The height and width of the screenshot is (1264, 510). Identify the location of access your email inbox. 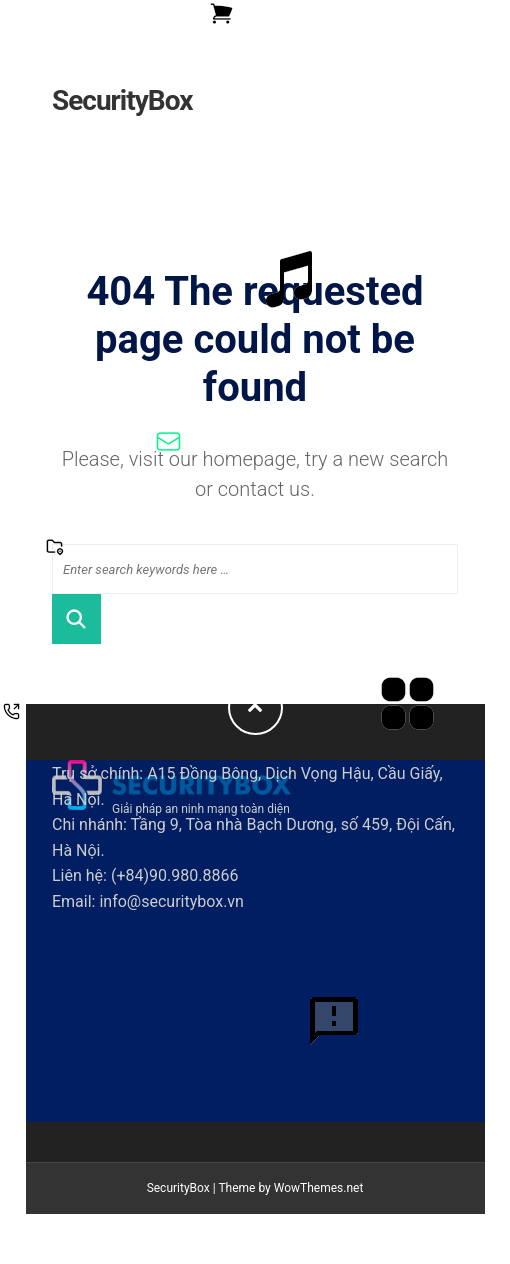
(168, 441).